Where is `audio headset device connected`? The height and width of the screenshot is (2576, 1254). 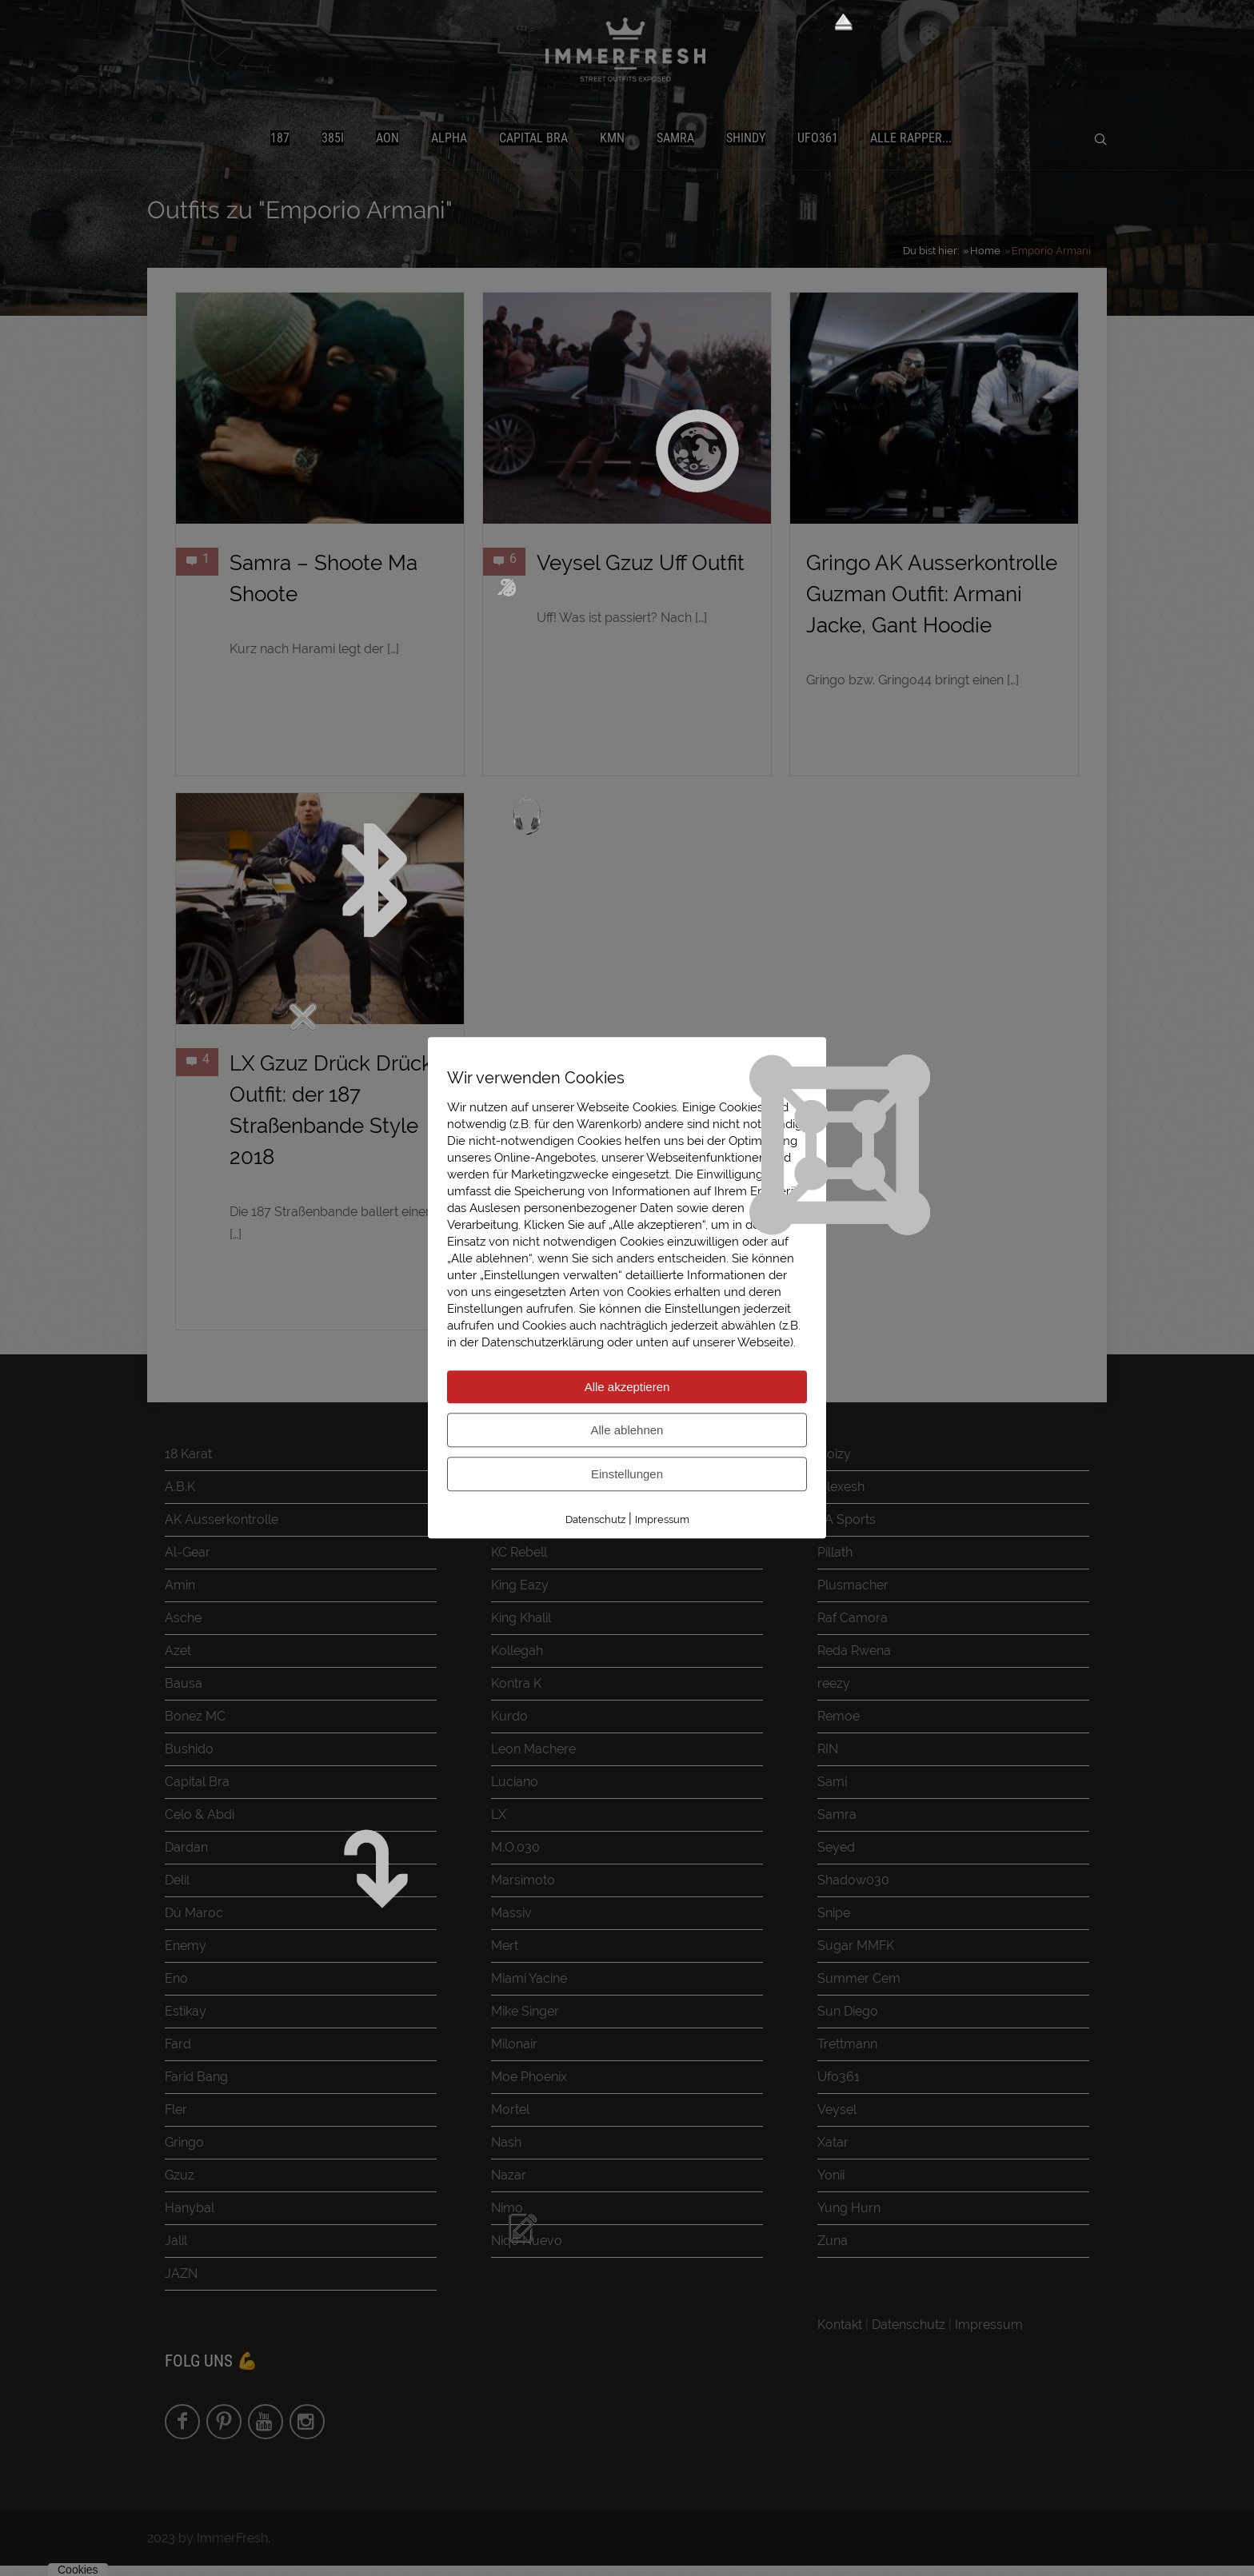 audio headset device connected is located at coordinates (526, 816).